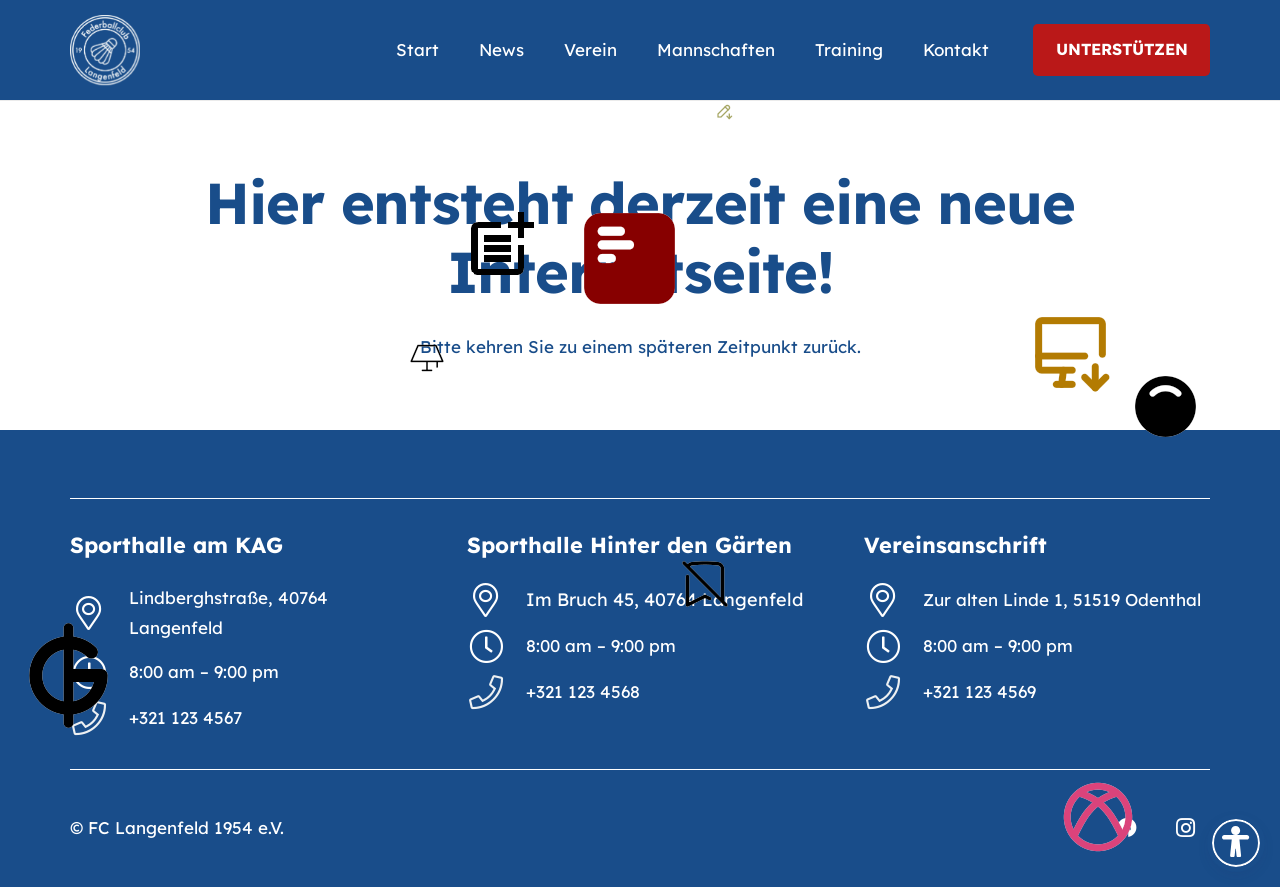  Describe the element at coordinates (501, 245) in the screenshot. I see `create a new post or document` at that location.